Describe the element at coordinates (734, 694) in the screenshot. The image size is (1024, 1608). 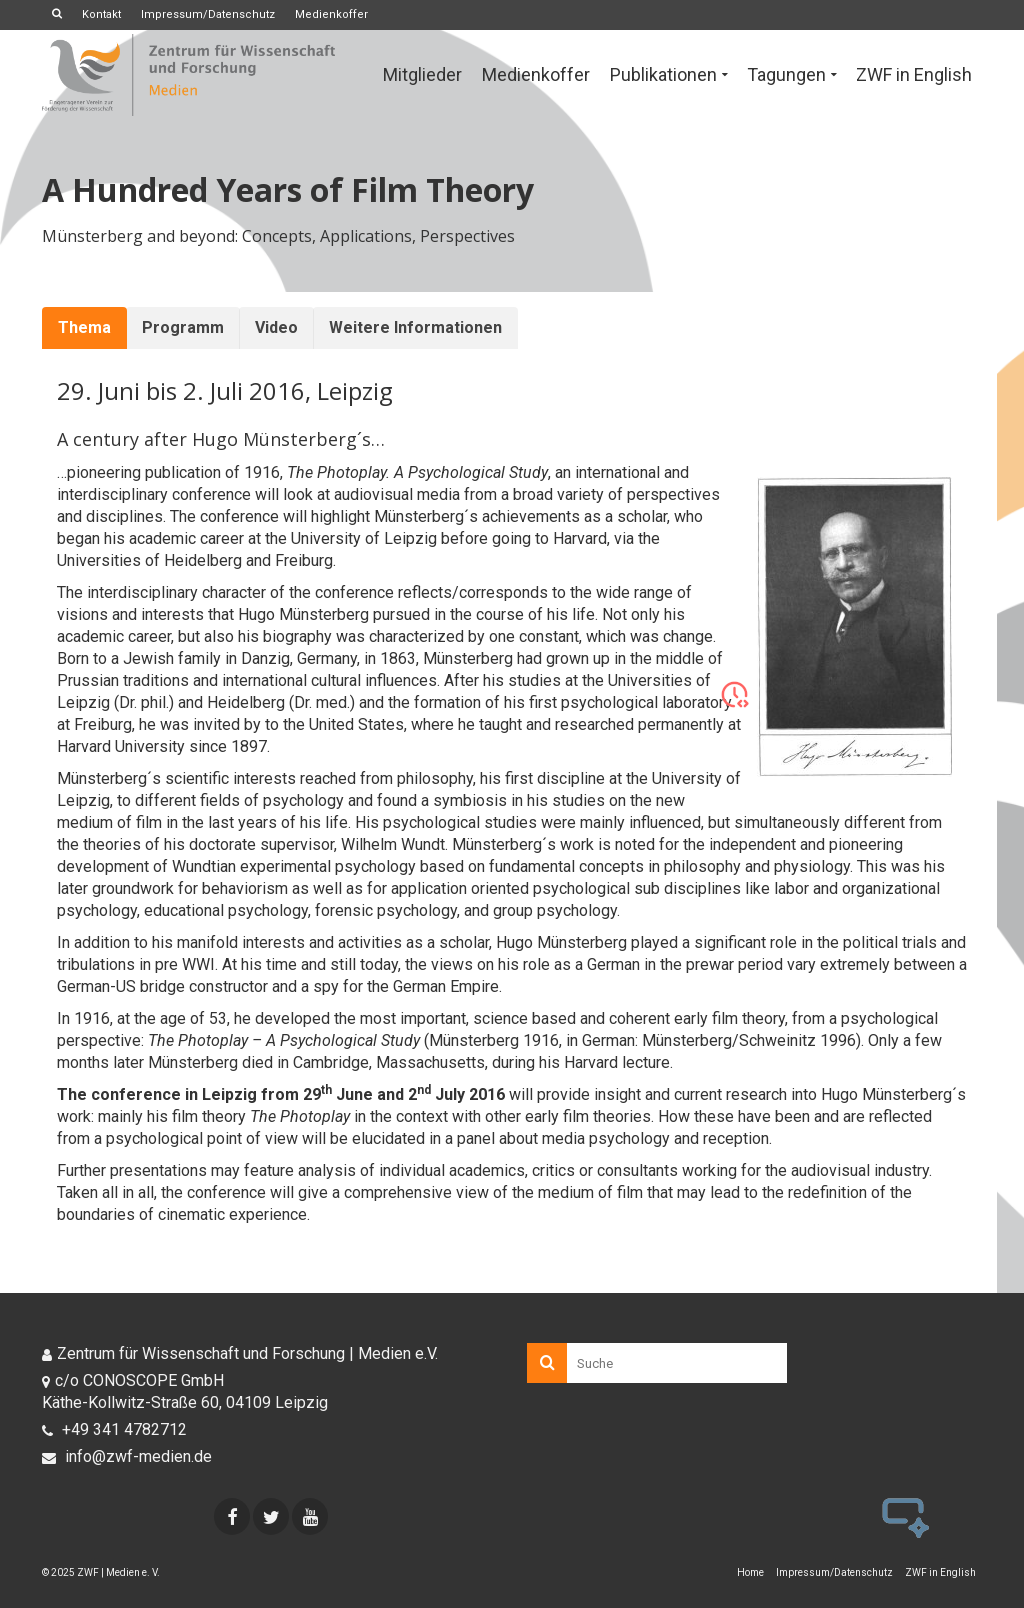
I see `view or edit scheduled code execution` at that location.